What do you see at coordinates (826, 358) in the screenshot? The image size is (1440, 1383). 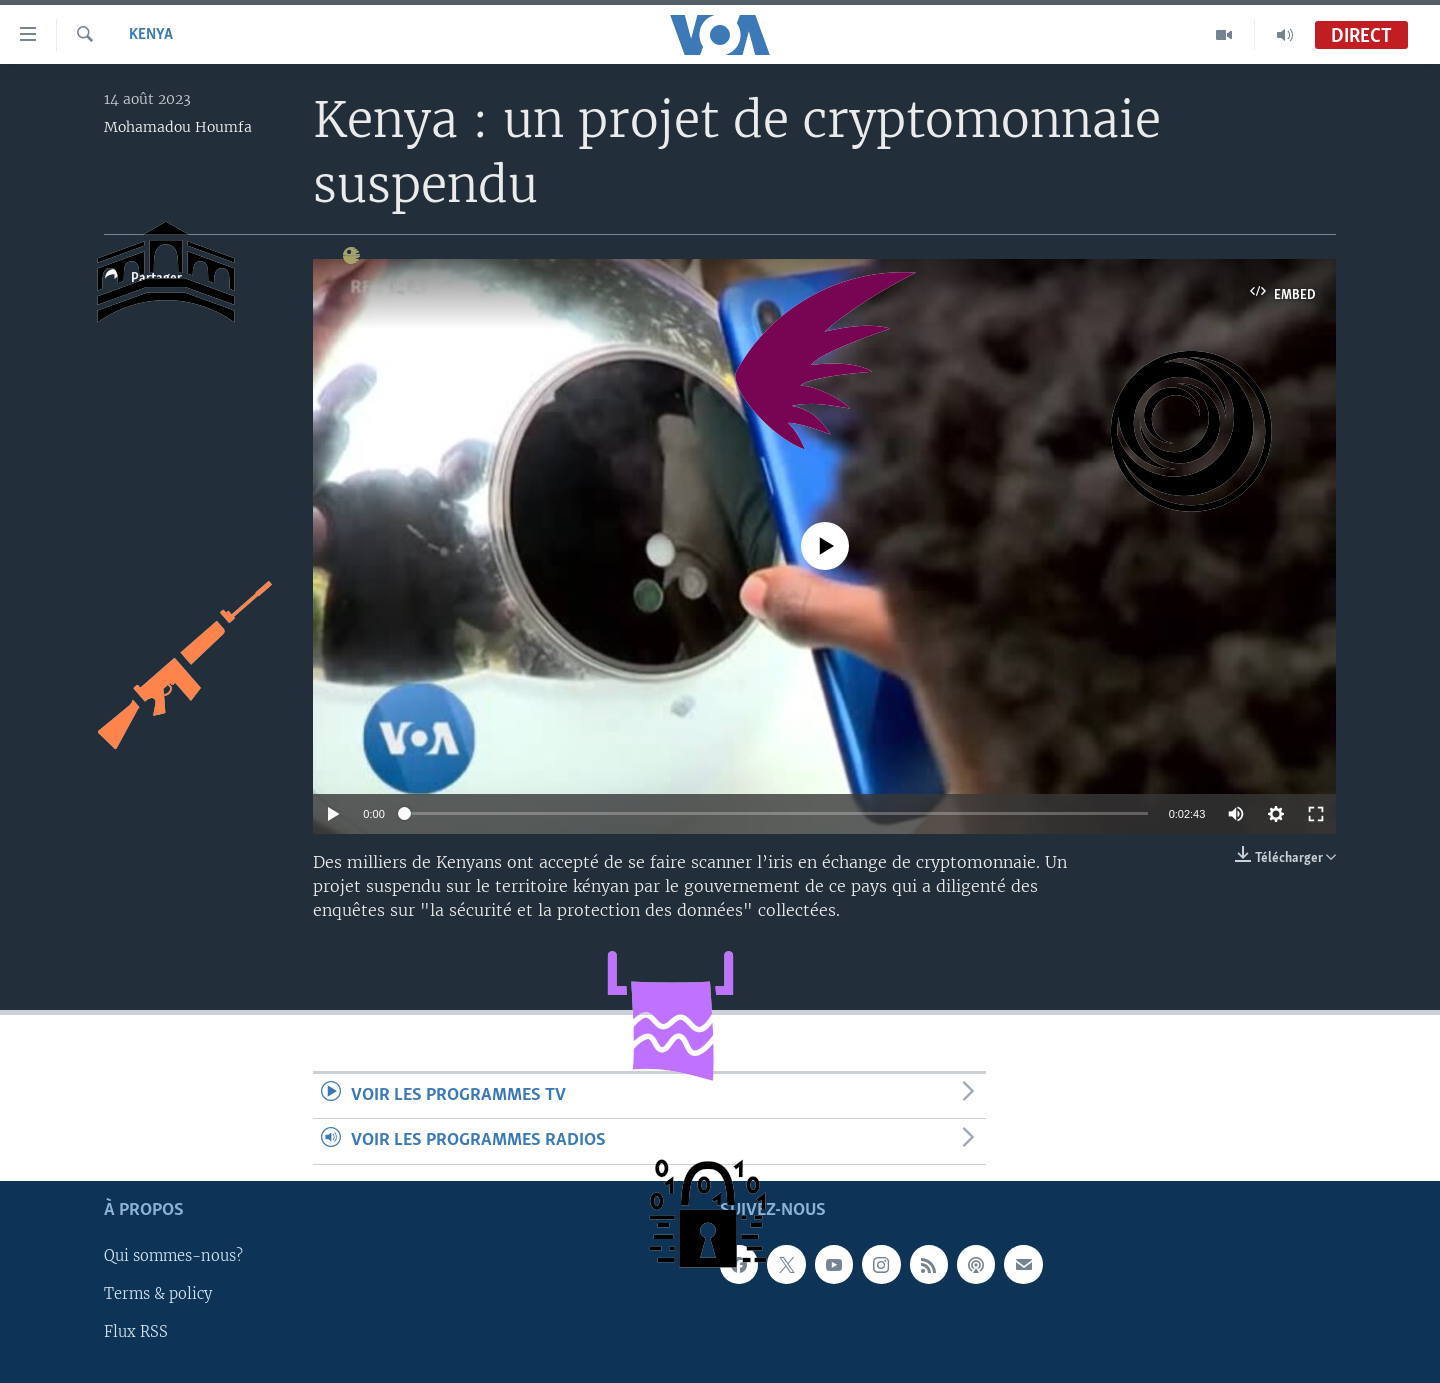 I see `indicates a flying or aerial ability in a game` at bounding box center [826, 358].